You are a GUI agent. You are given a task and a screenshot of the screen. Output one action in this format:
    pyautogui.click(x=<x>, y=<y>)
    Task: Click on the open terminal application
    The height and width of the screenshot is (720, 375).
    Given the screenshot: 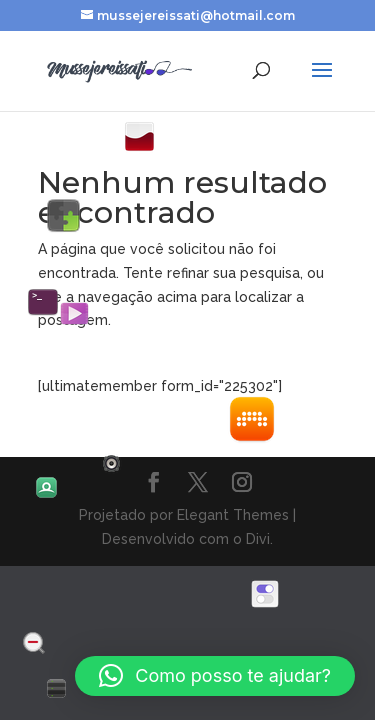 What is the action you would take?
    pyautogui.click(x=43, y=302)
    